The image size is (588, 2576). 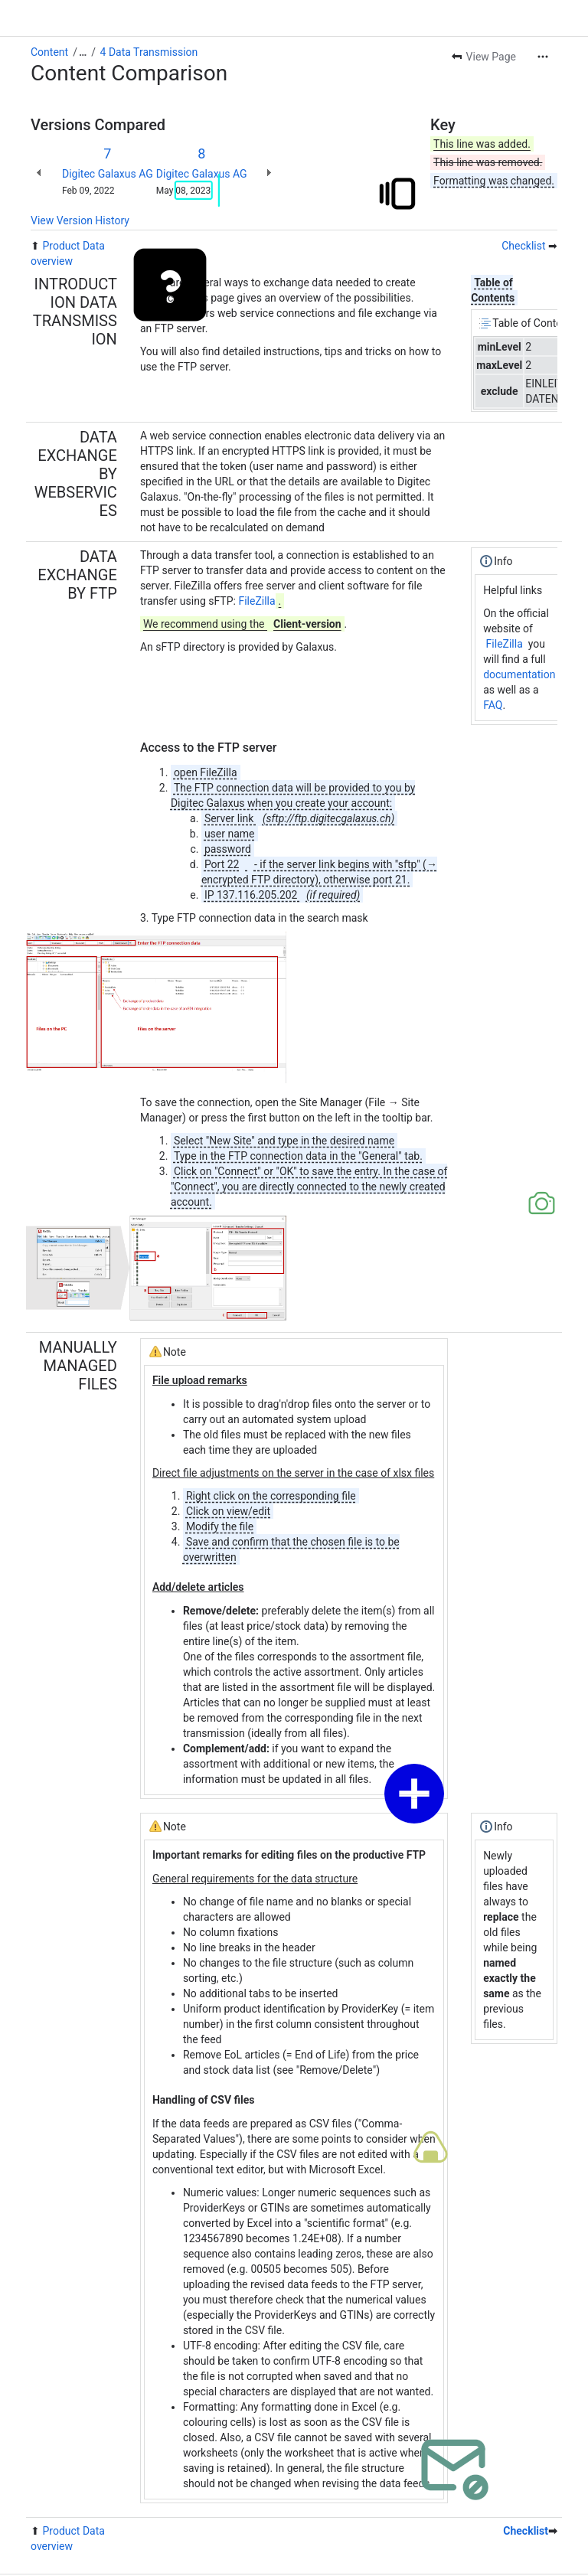 What do you see at coordinates (414, 1794) in the screenshot?
I see `add a new item` at bounding box center [414, 1794].